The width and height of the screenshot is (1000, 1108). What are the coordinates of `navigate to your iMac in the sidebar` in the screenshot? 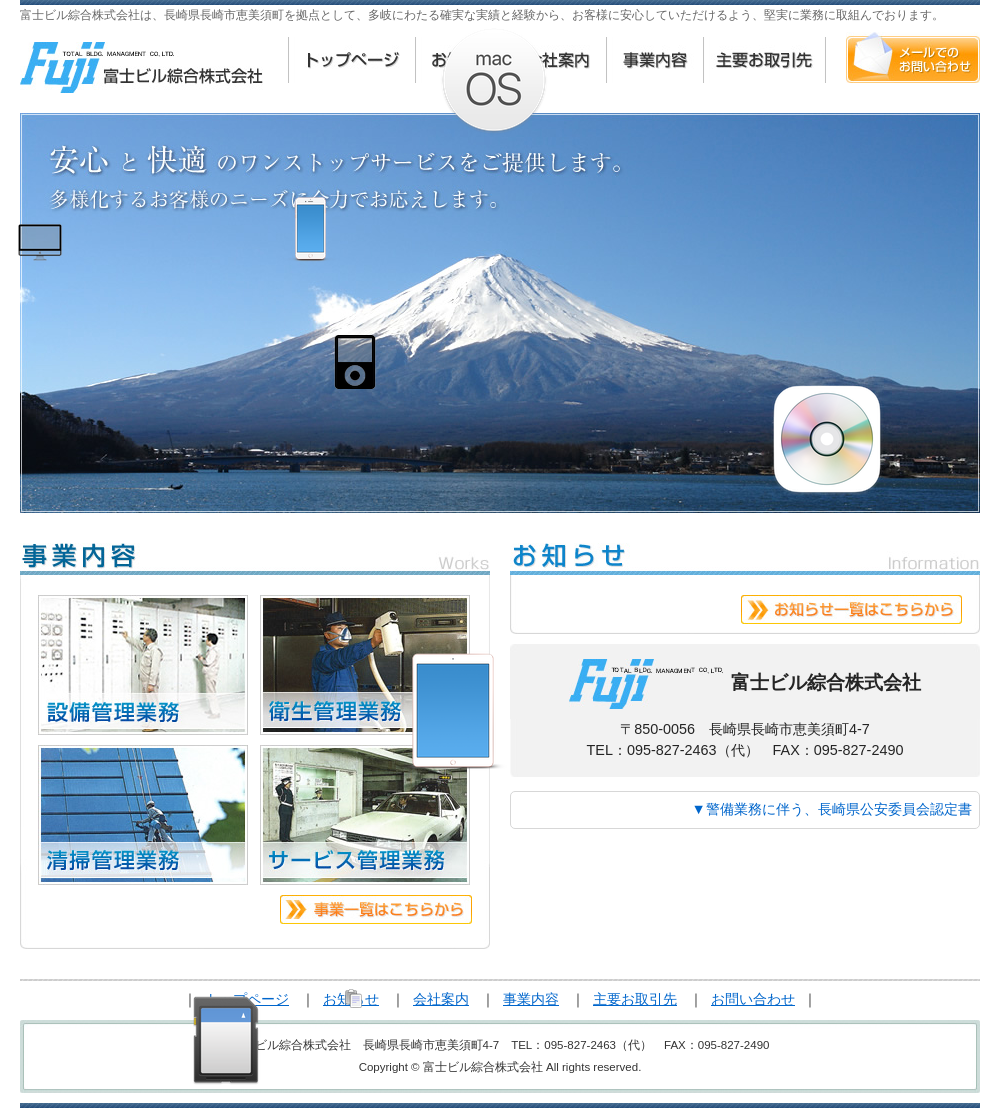 It's located at (40, 243).